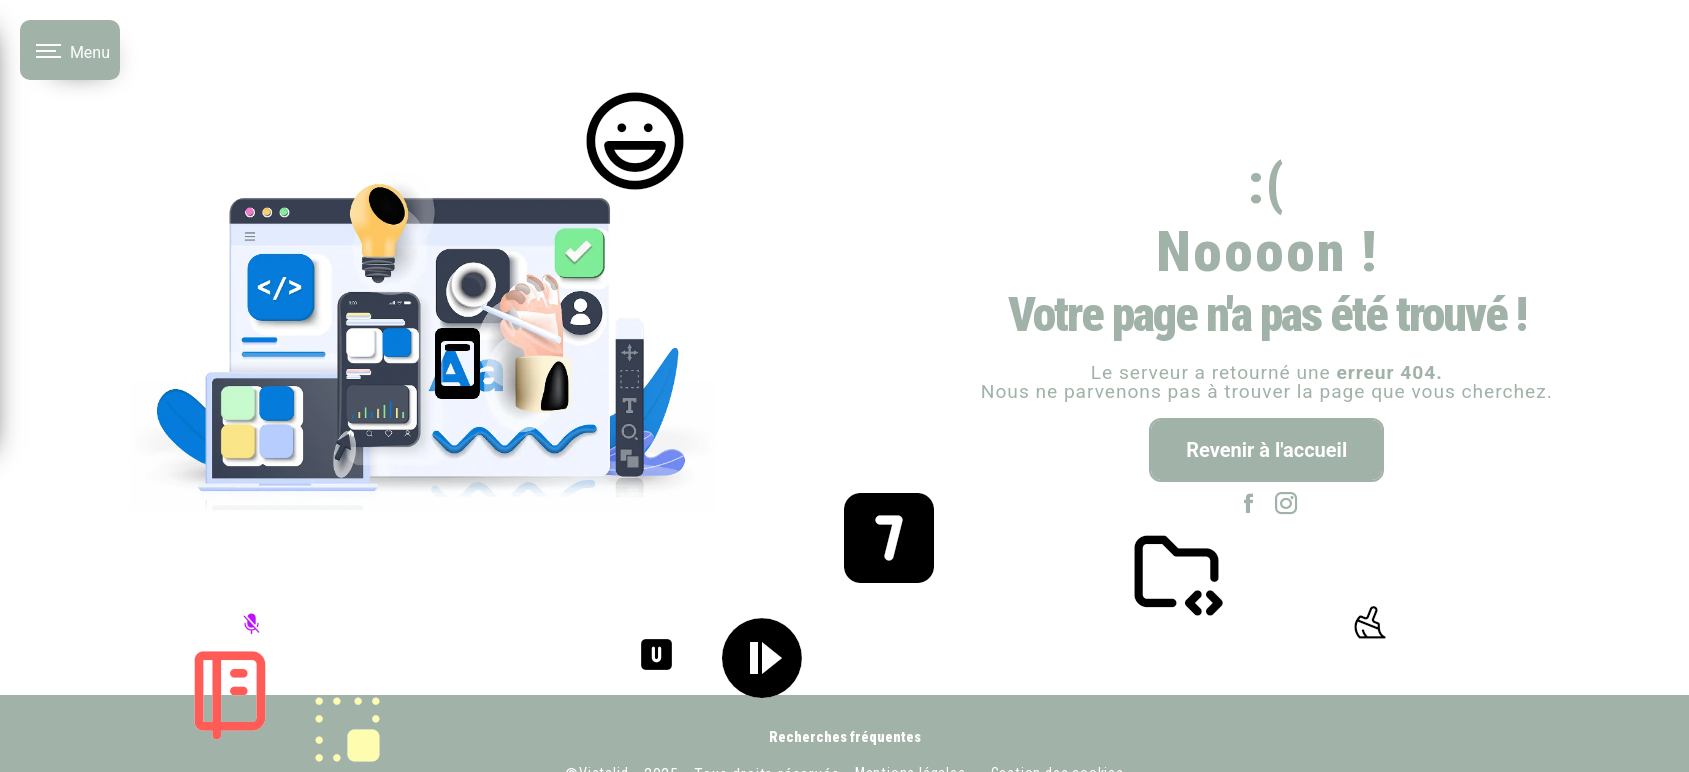  Describe the element at coordinates (889, 538) in the screenshot. I see `select or navigate to item number 7` at that location.